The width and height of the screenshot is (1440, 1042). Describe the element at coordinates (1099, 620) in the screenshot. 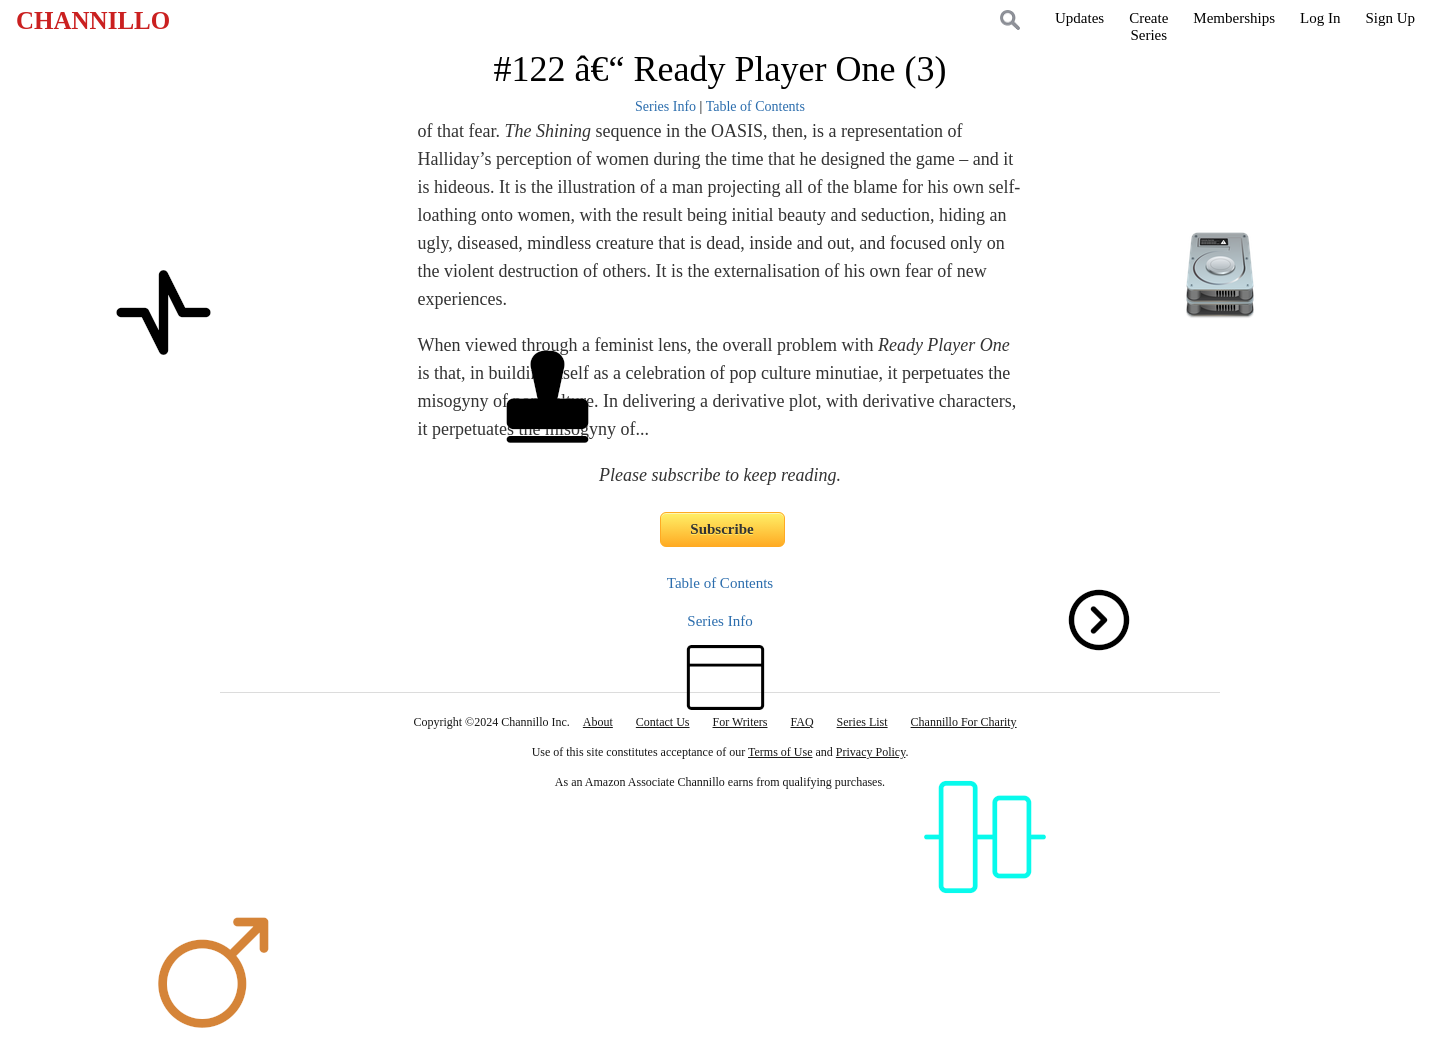

I see `go to next item or page` at that location.